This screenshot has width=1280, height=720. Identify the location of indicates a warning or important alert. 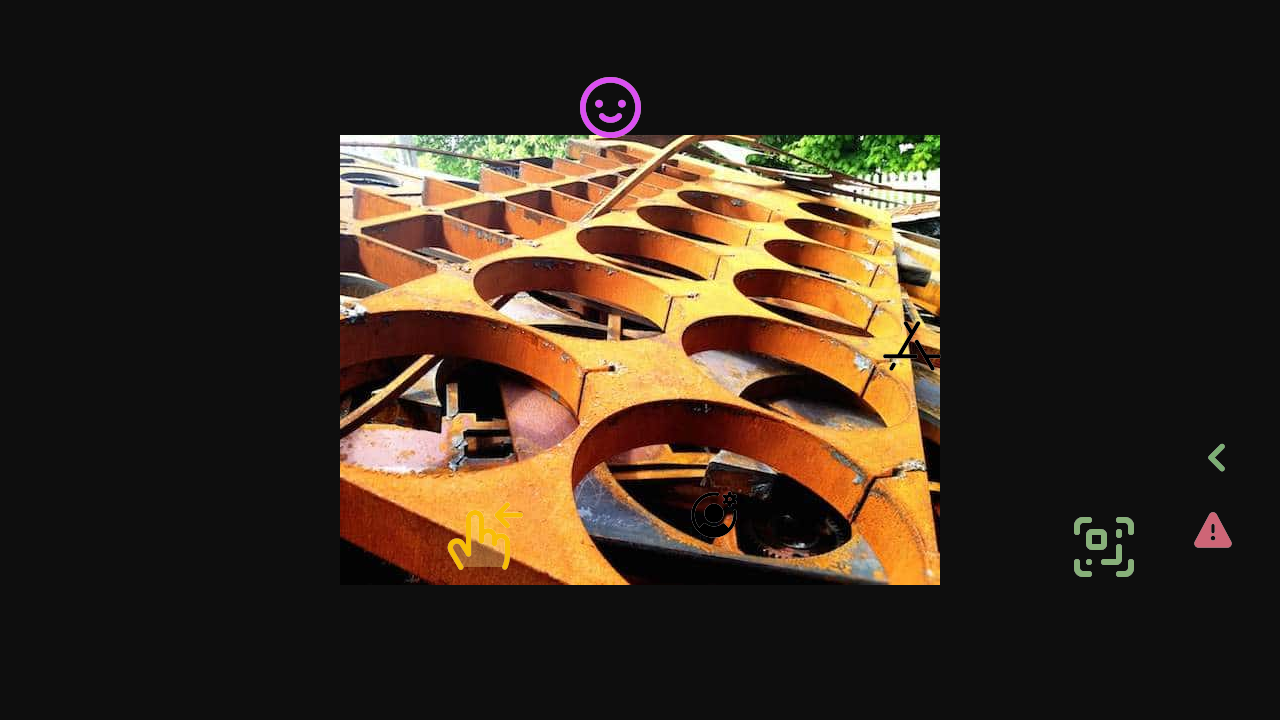
(1213, 531).